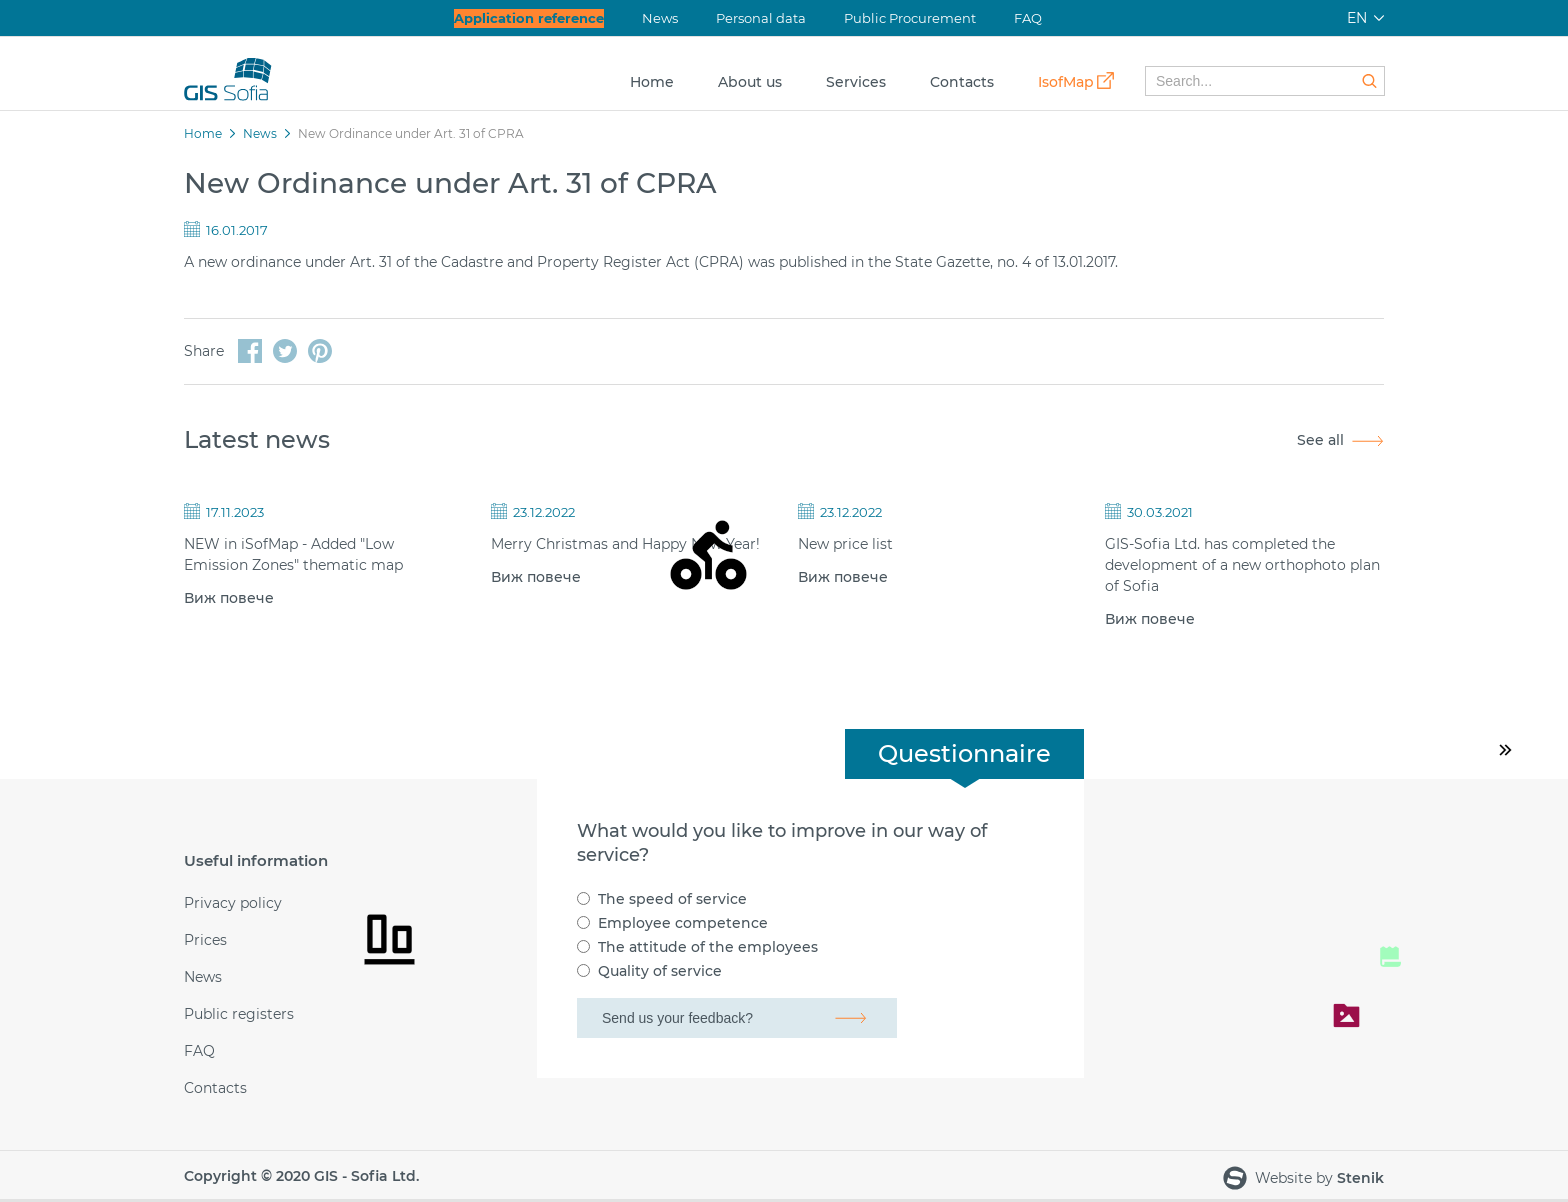  I want to click on view purchase receipt or transaction history, so click(1389, 956).